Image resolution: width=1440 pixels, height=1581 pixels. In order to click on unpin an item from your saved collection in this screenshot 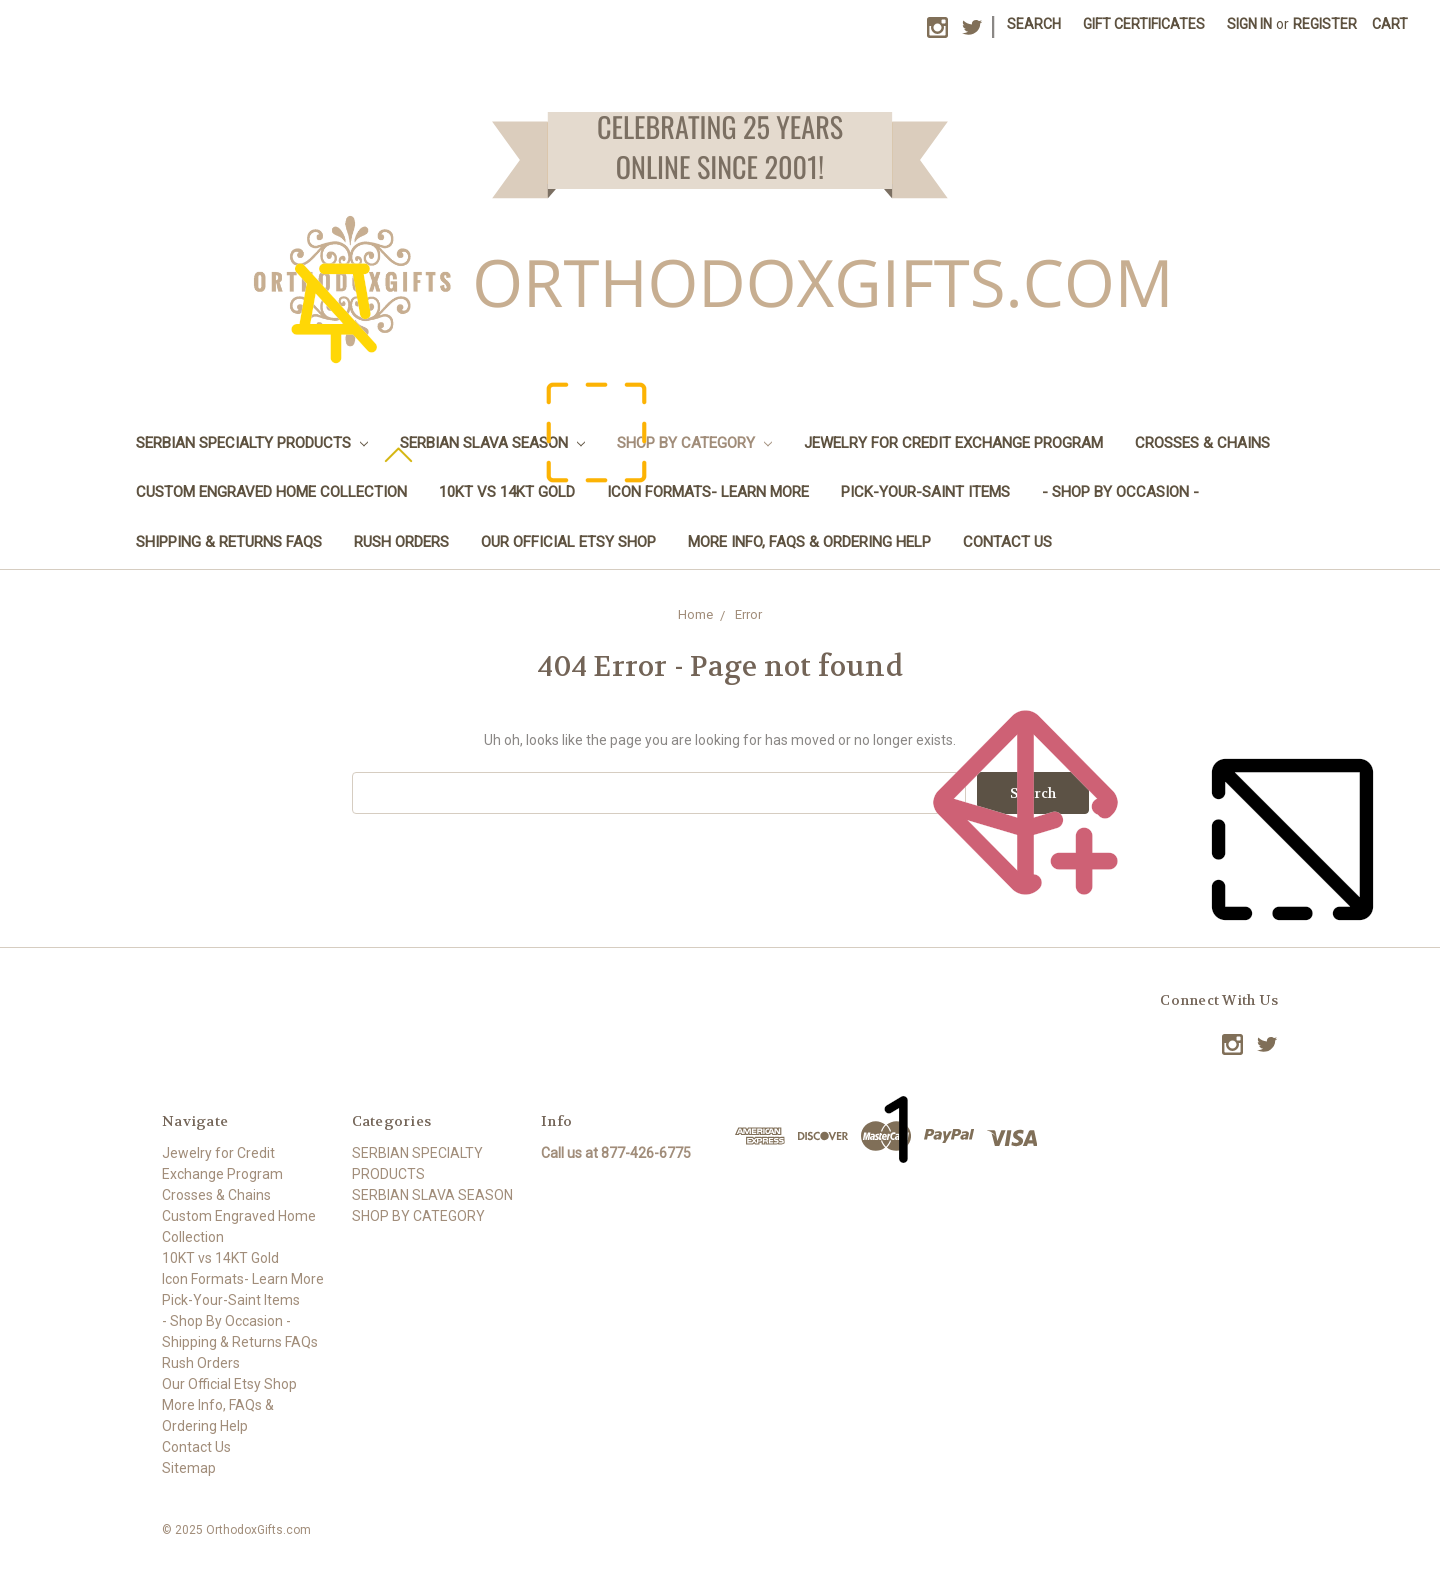, I will do `click(336, 308)`.